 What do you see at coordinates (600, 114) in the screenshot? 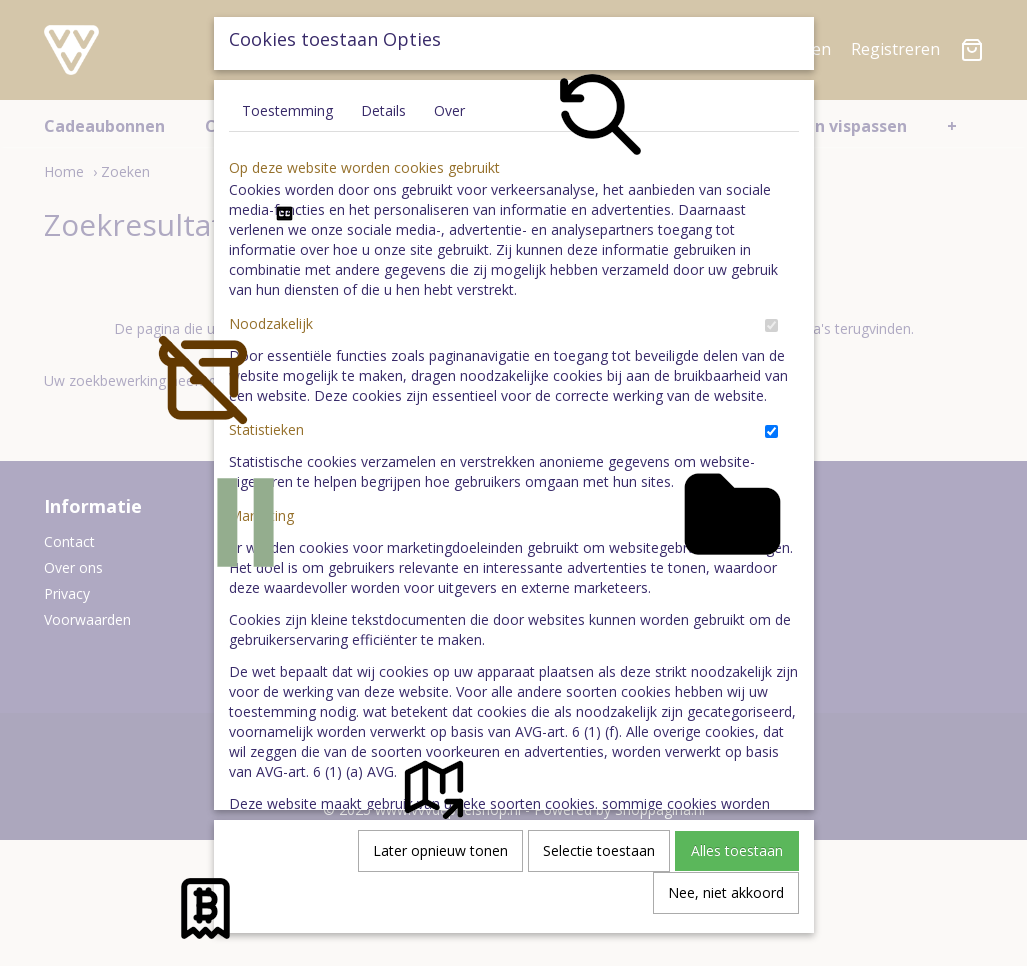
I see `reset zoom to default level` at bounding box center [600, 114].